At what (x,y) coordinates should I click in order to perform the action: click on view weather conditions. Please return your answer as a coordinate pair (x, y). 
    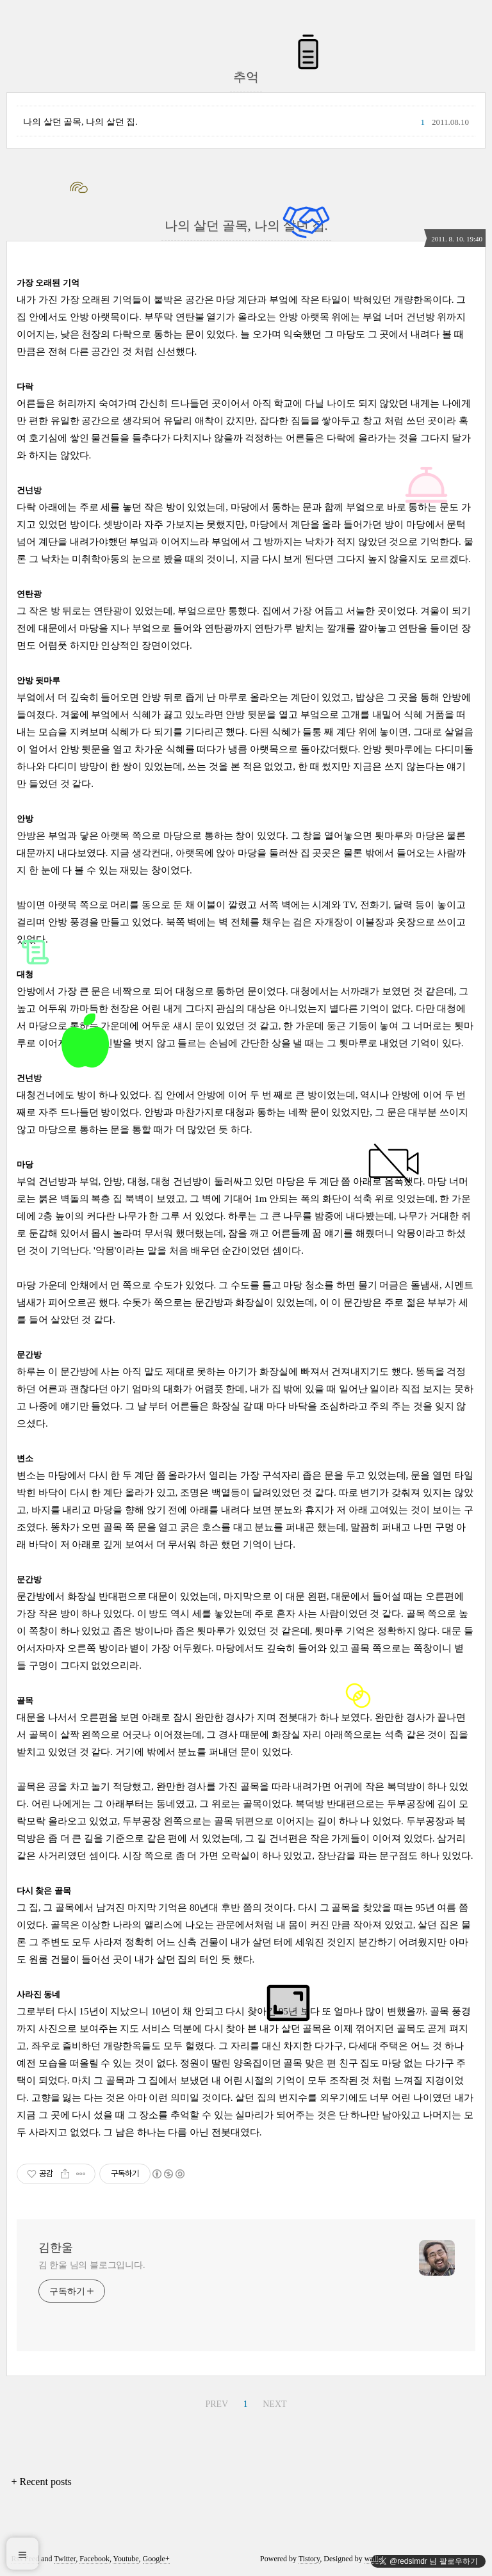
    Looking at the image, I should click on (79, 187).